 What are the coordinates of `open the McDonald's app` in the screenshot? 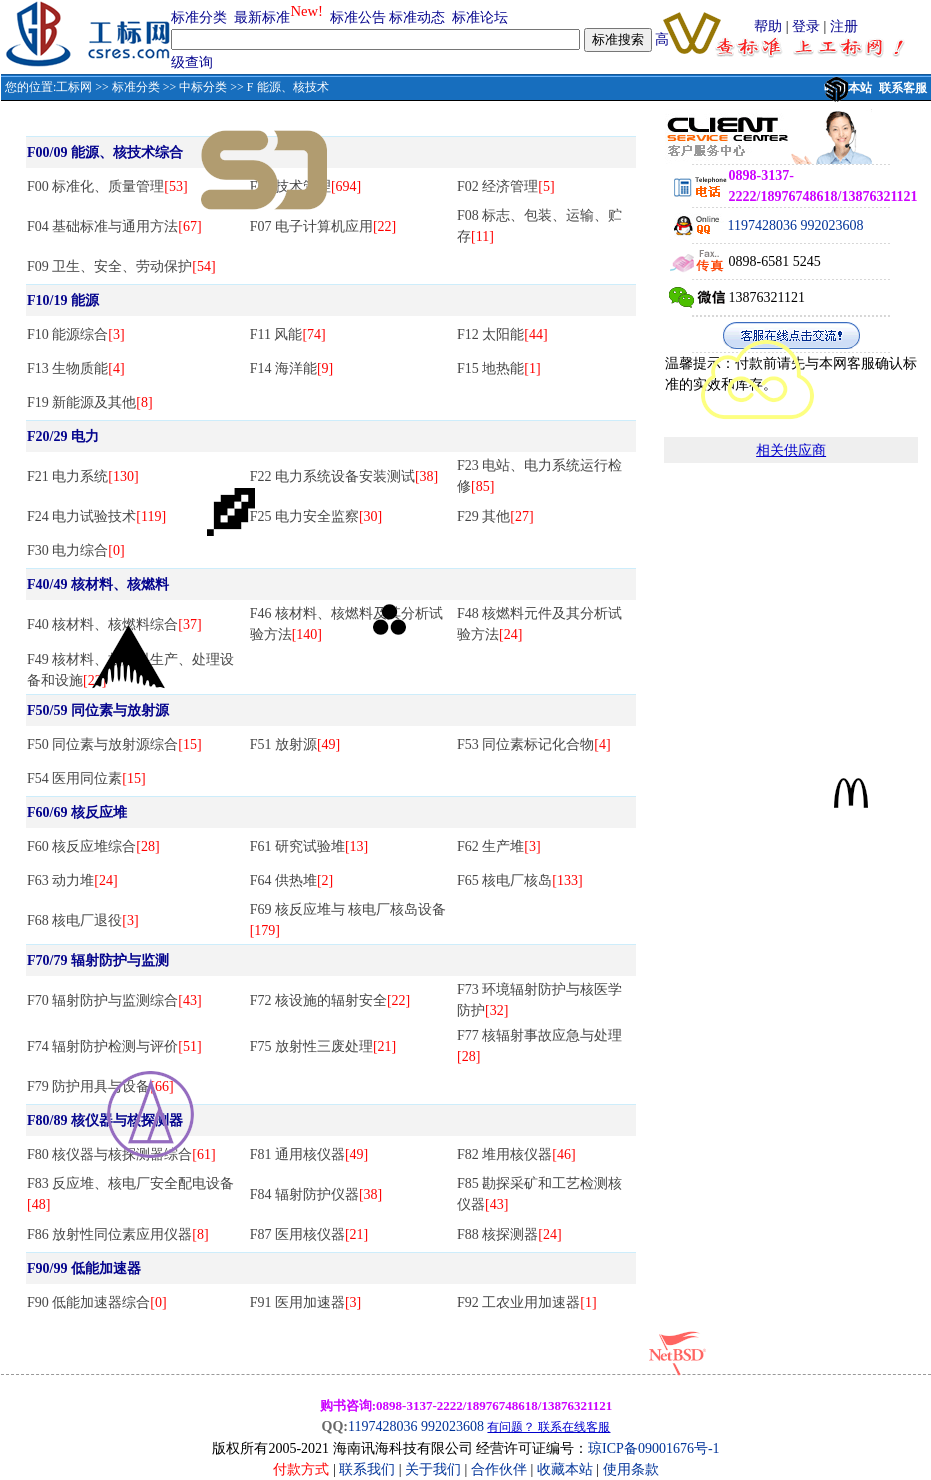 It's located at (851, 793).